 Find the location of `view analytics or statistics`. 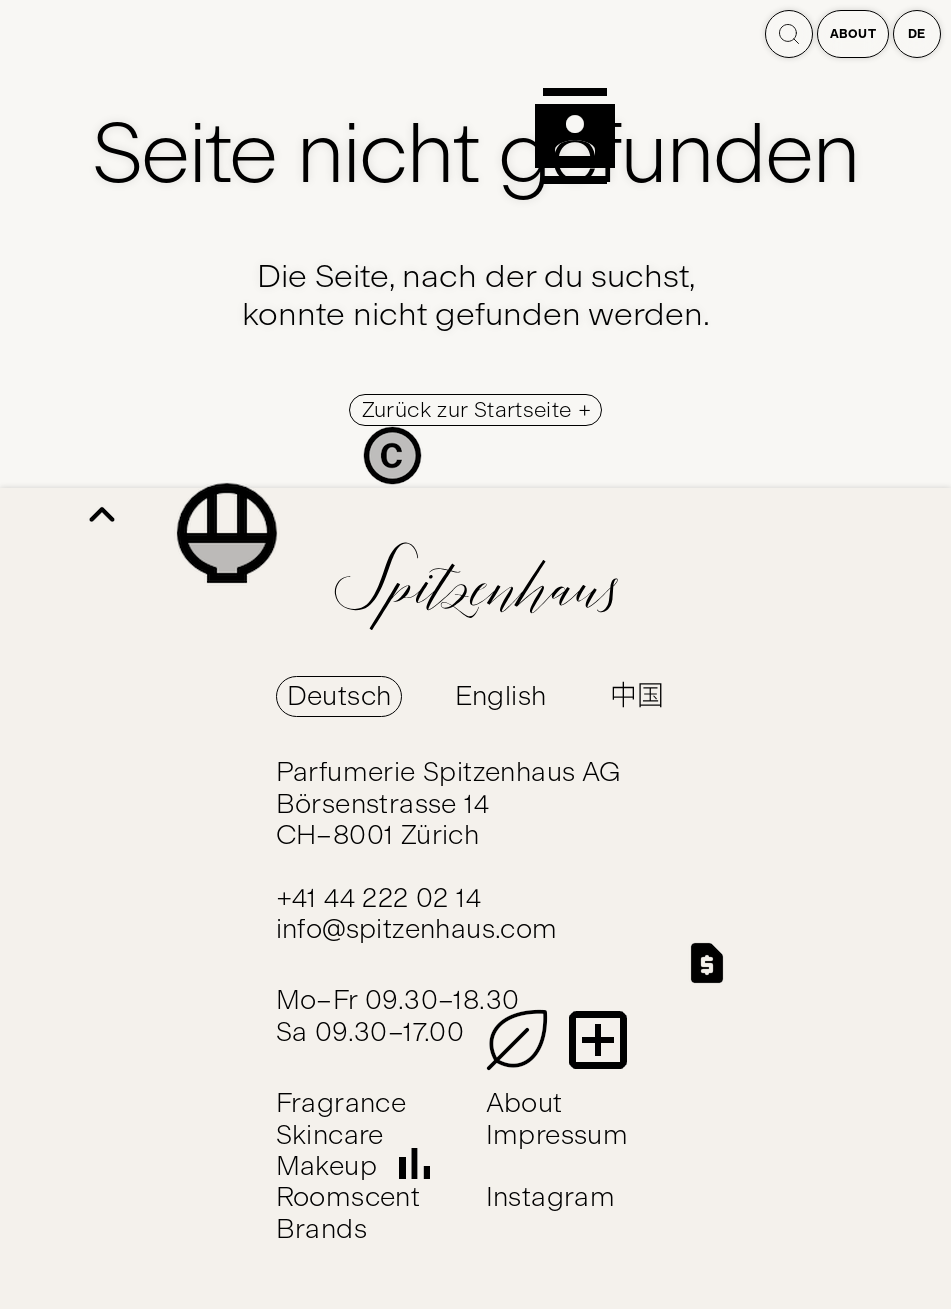

view analytics or statistics is located at coordinates (414, 1163).